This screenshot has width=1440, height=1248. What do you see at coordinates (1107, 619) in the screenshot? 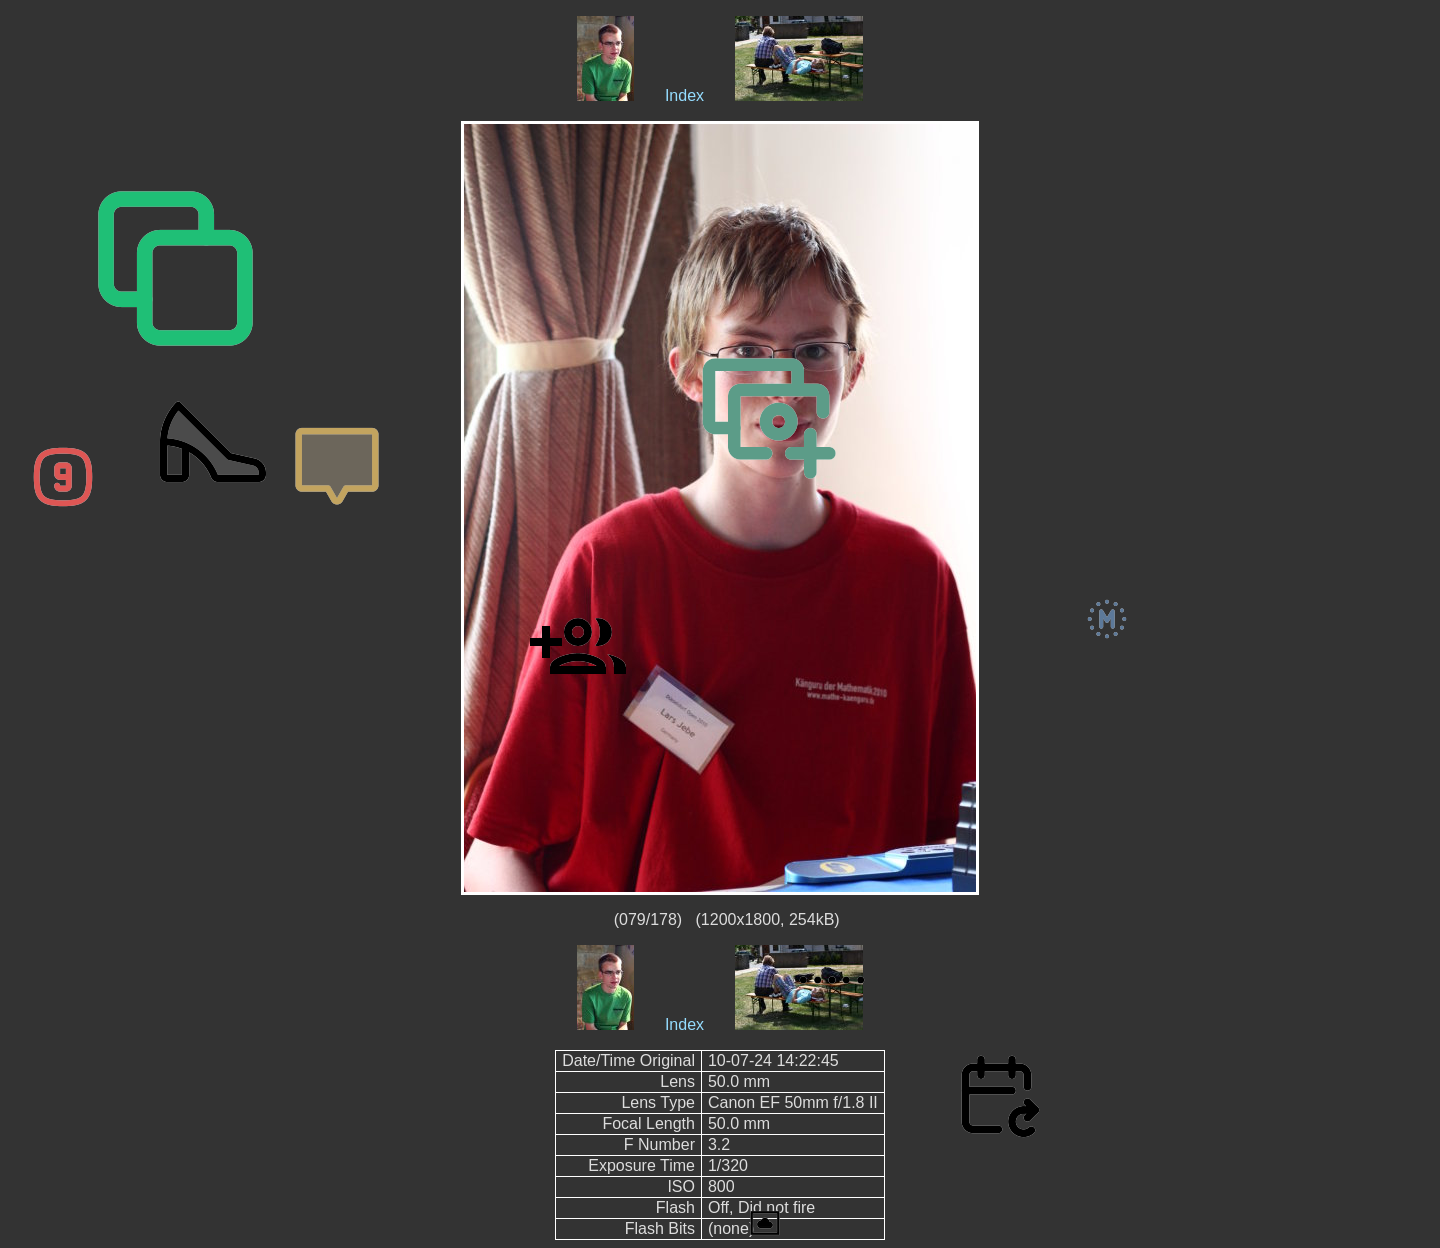
I see `indicates a pending or loading state for a menu item` at bounding box center [1107, 619].